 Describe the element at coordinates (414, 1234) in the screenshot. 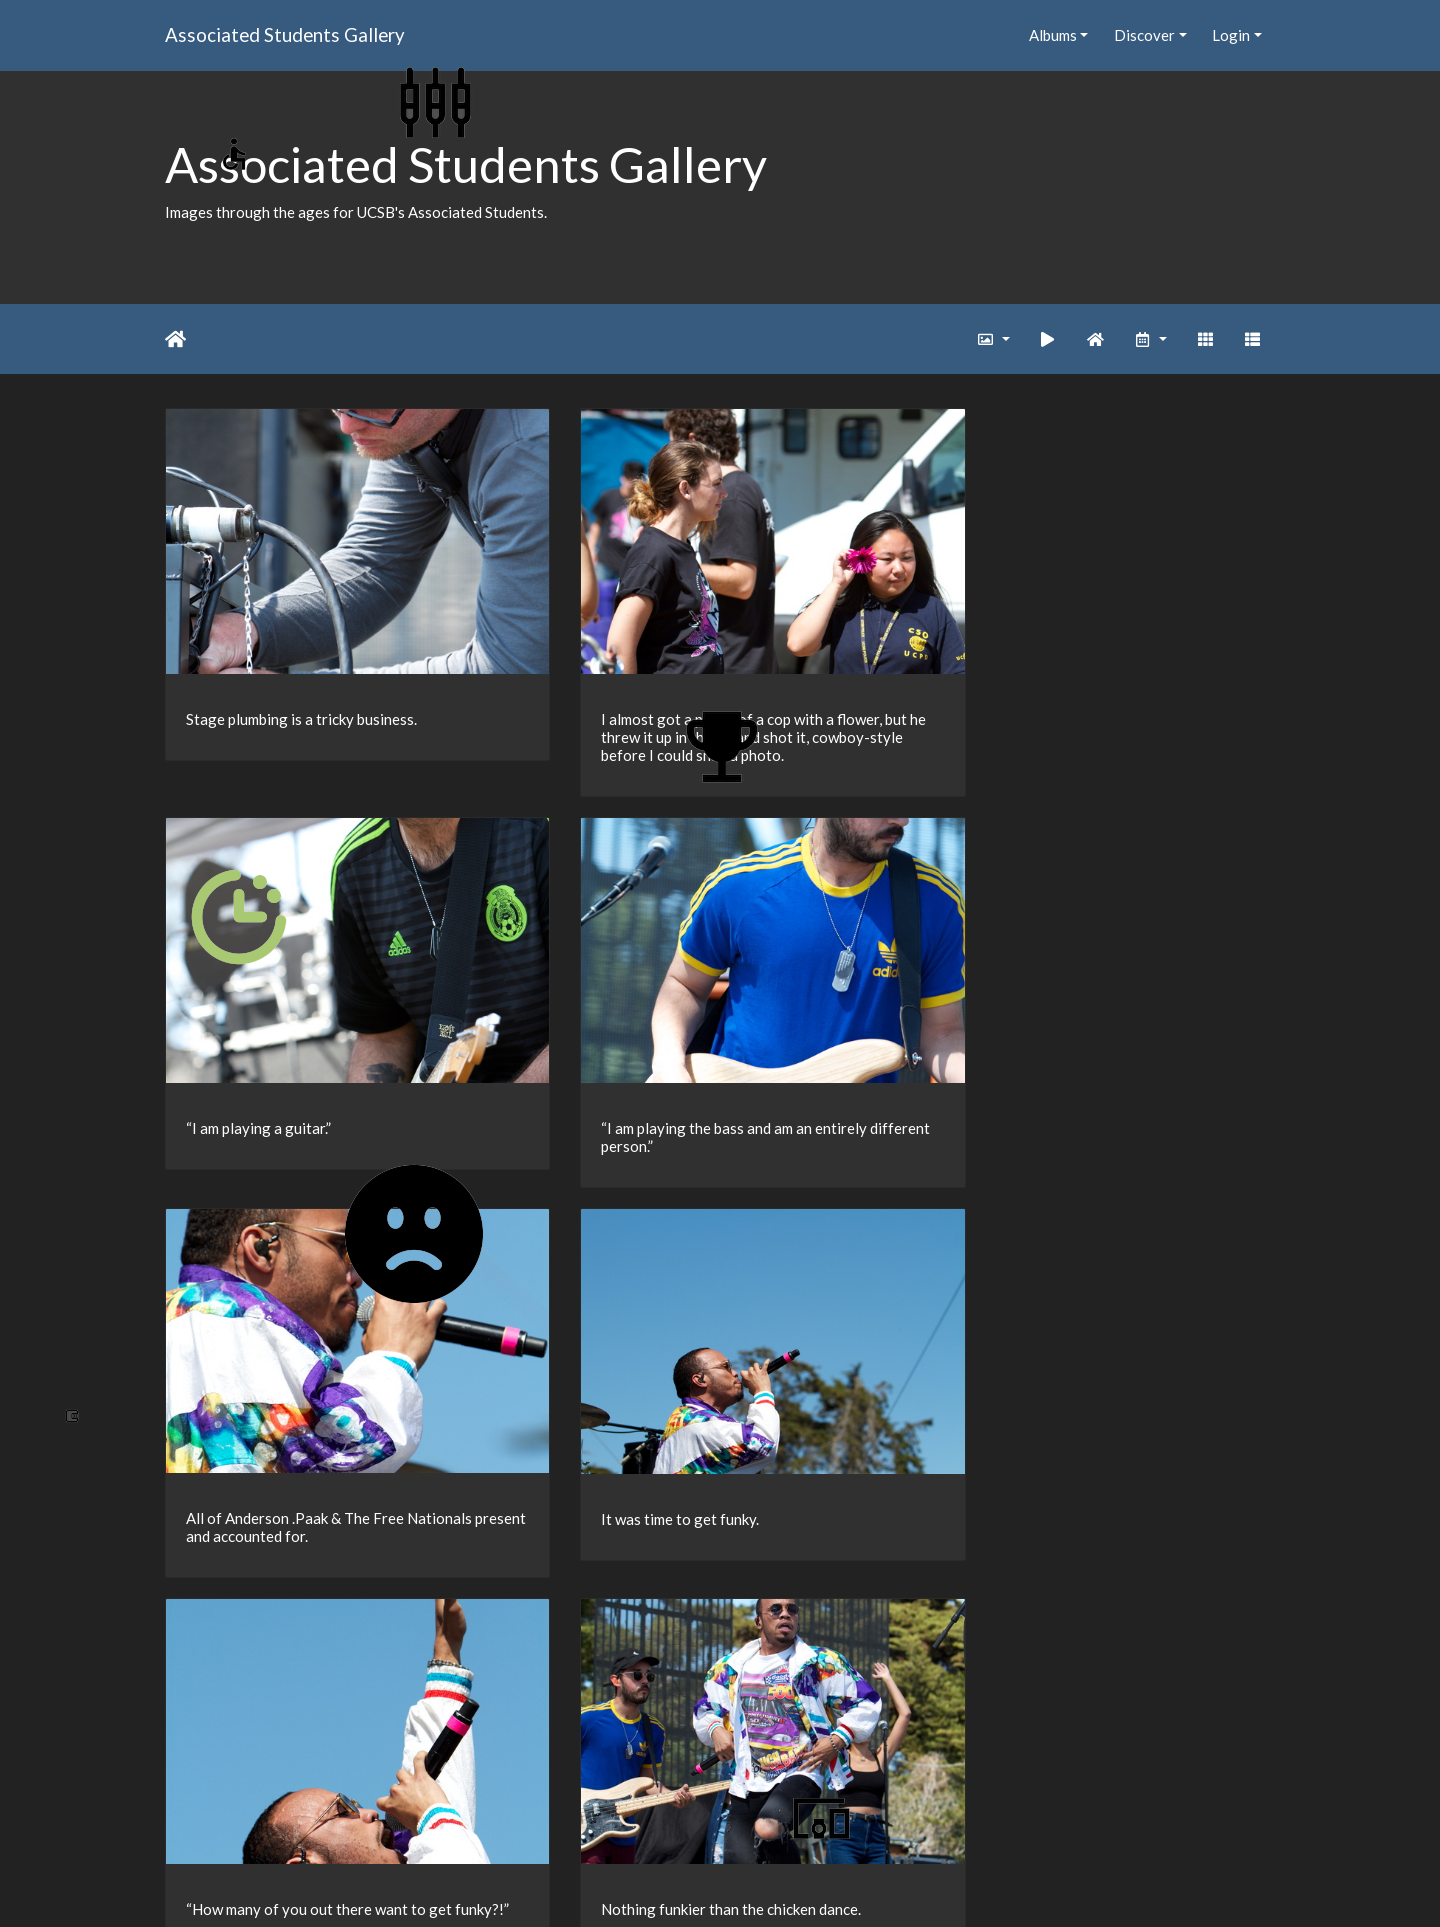

I see `indicates negative feedback or dissatisfaction` at that location.